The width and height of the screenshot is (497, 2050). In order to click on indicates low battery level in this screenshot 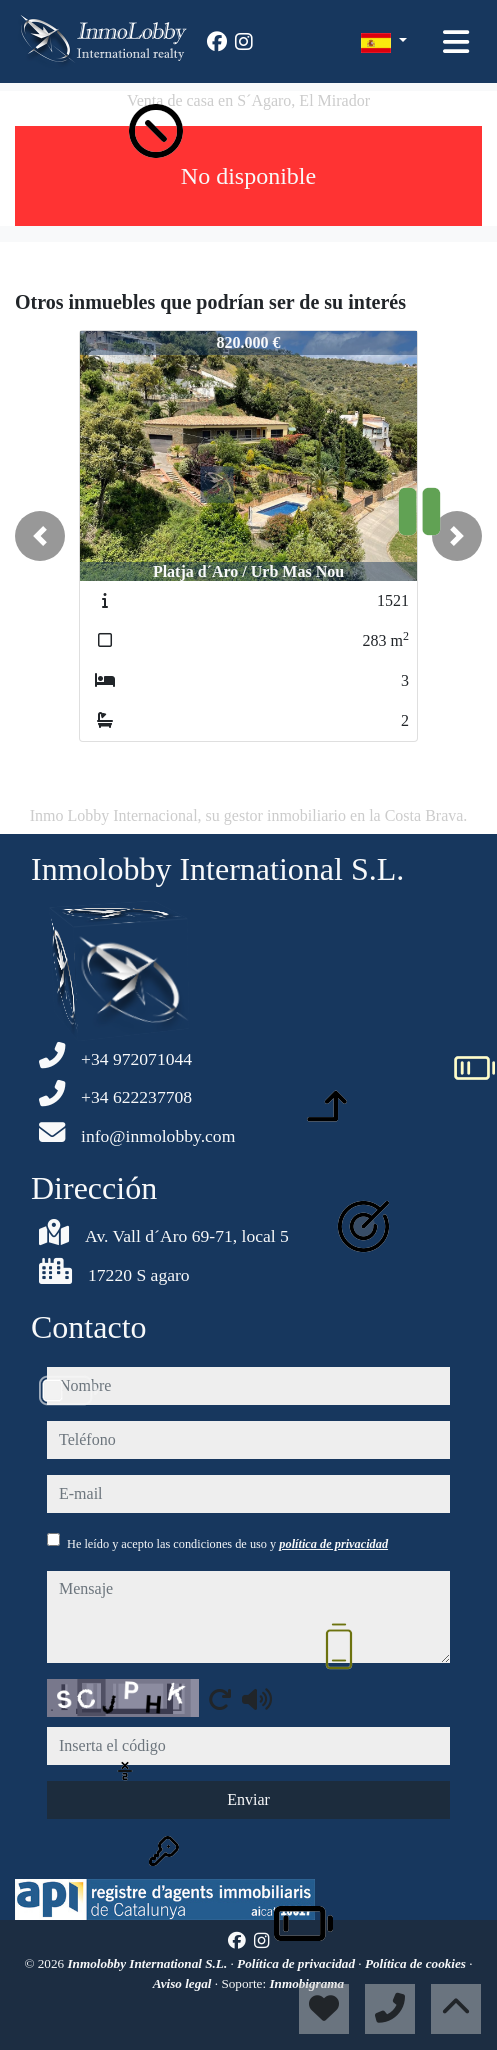, I will do `click(303, 1923)`.